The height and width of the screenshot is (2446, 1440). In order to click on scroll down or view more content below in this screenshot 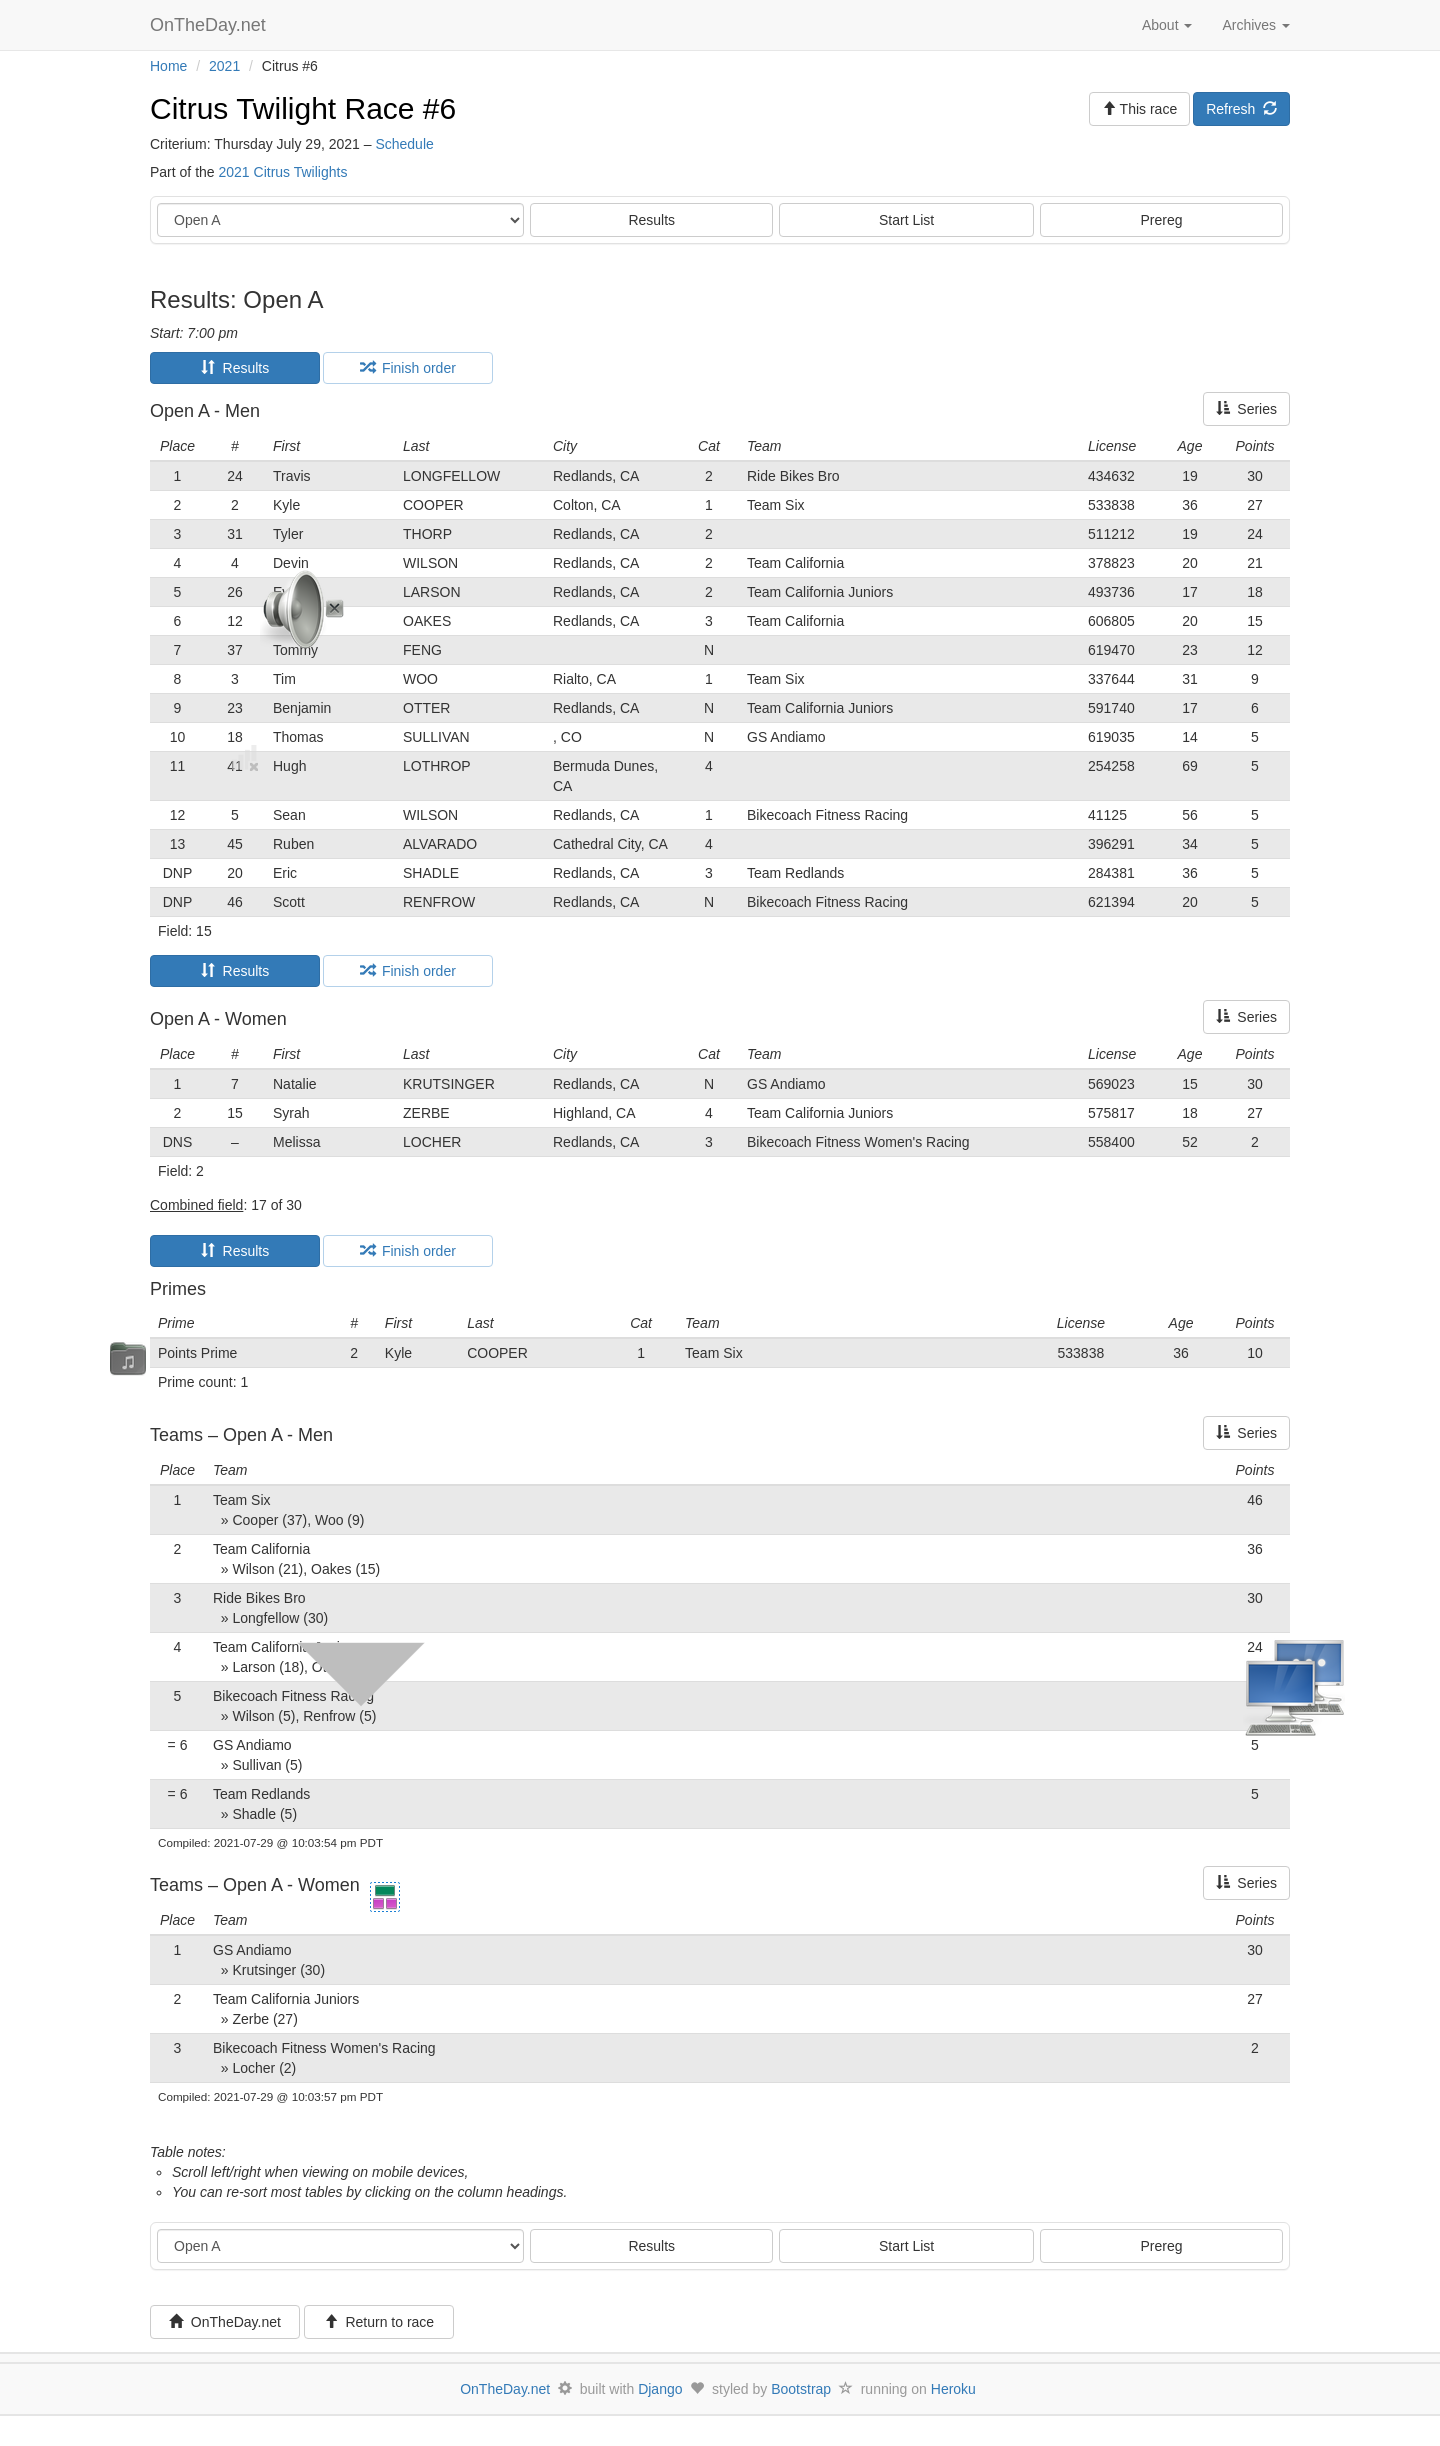, I will do `click(361, 1669)`.